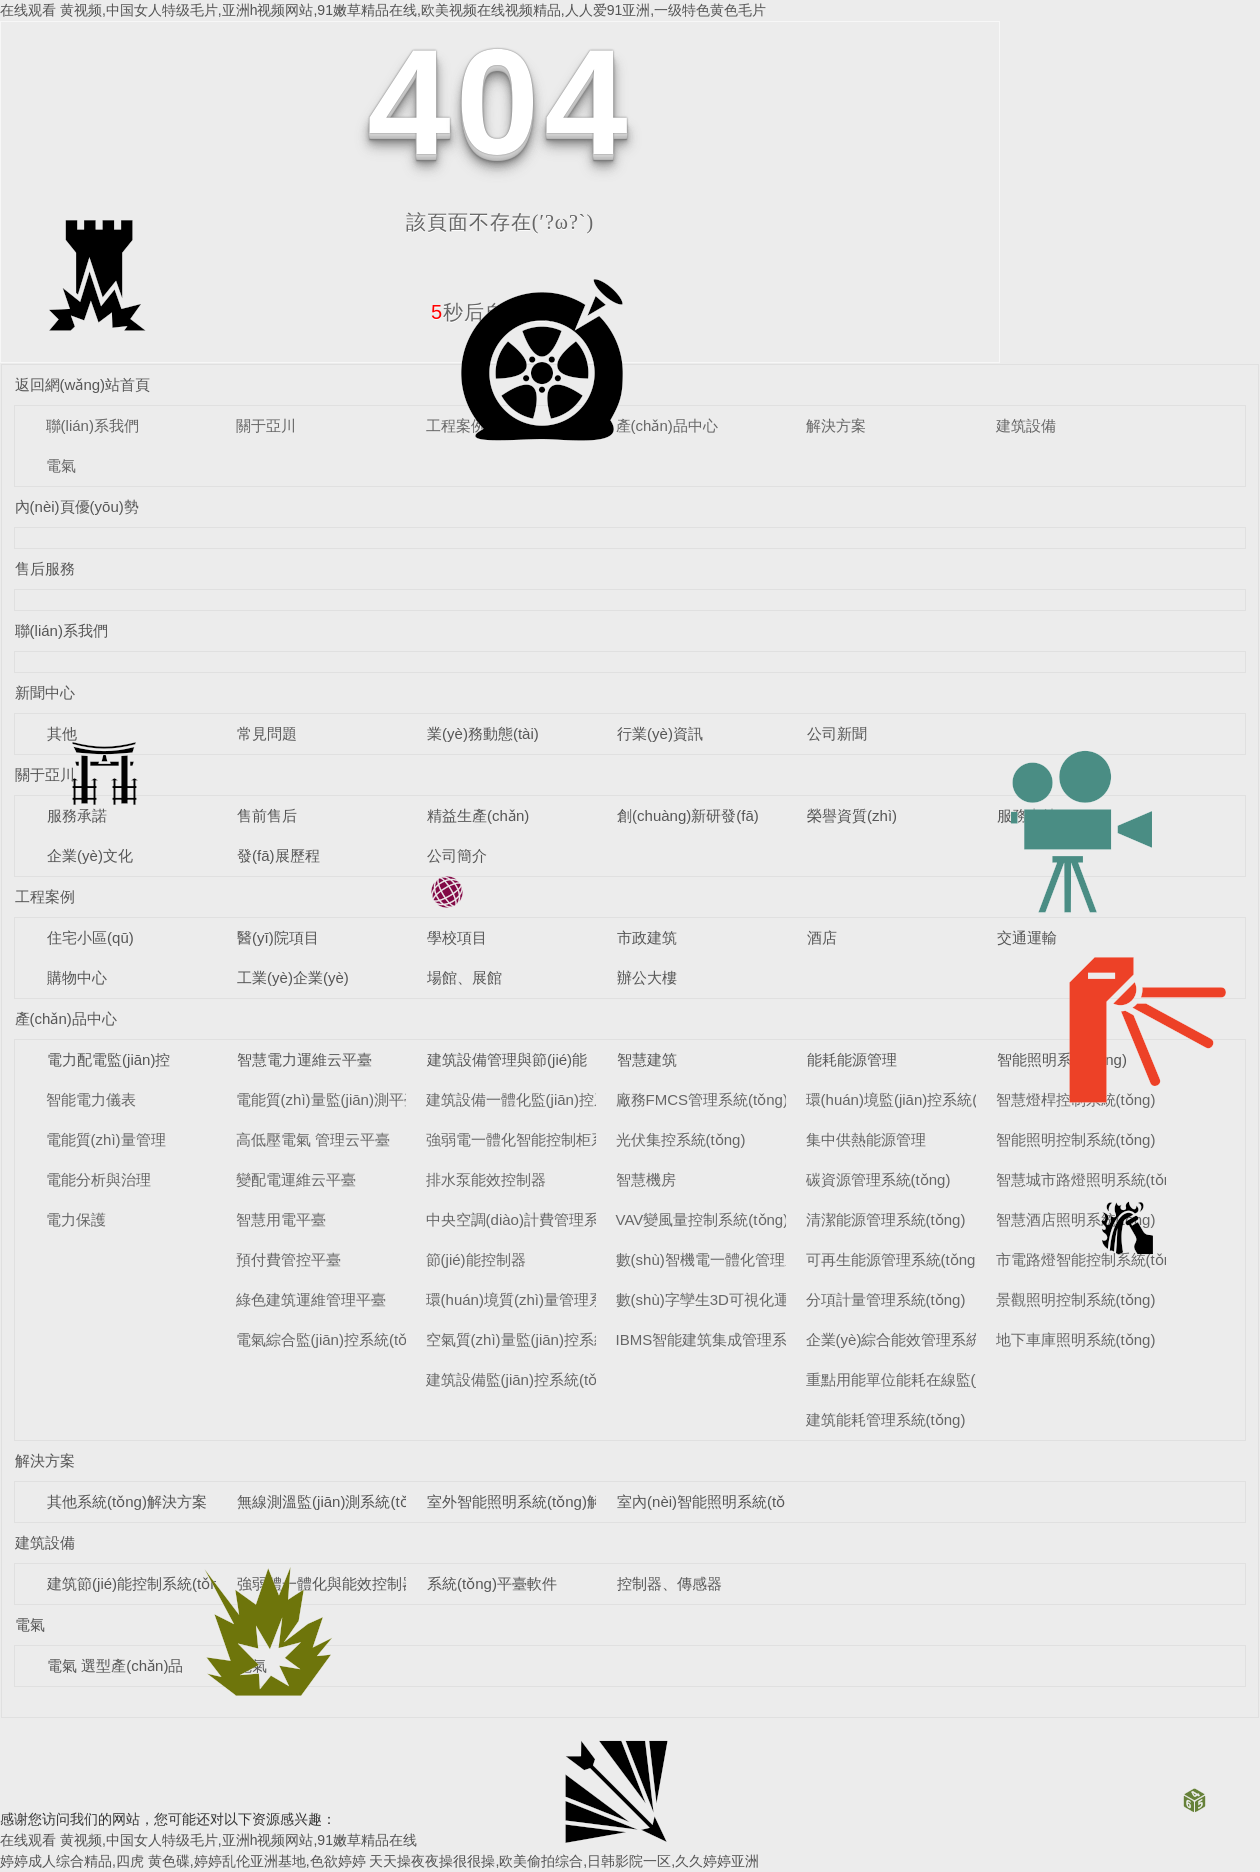  I want to click on access global or network settings, so click(447, 892).